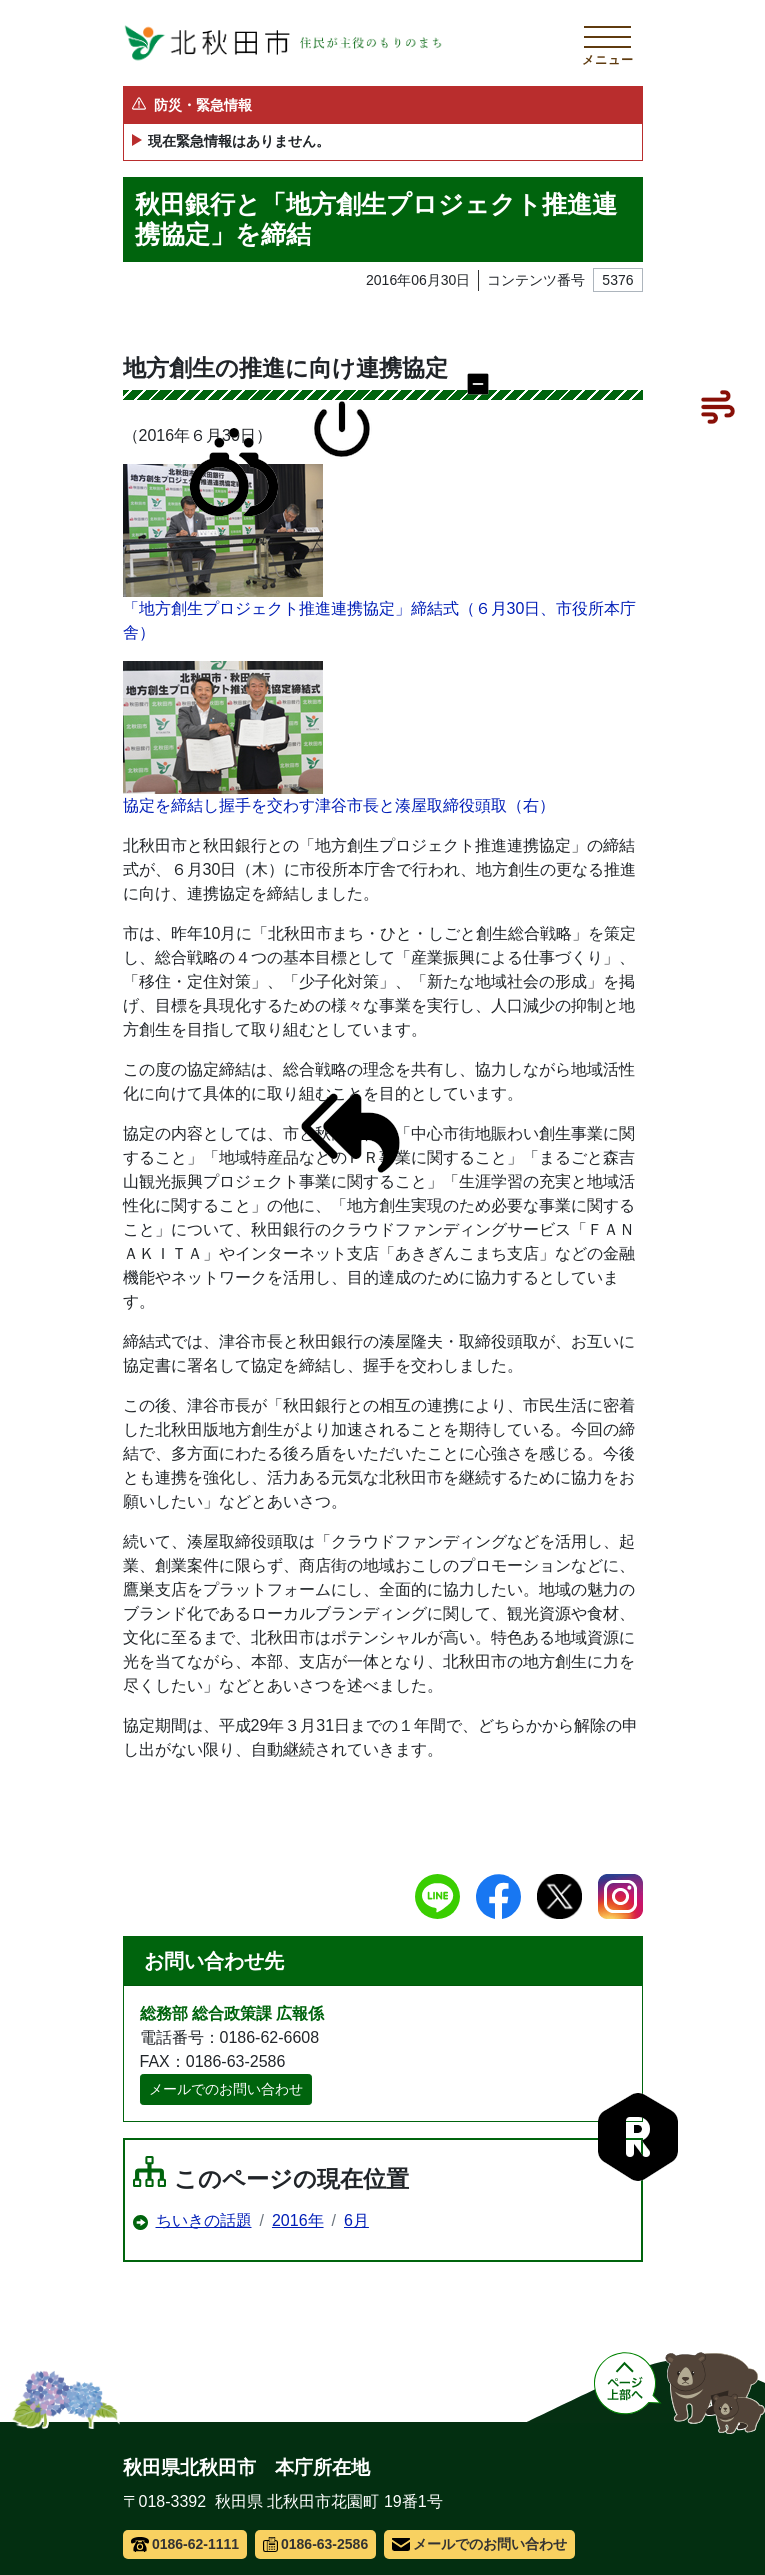  Describe the element at coordinates (638, 2137) in the screenshot. I see `indicates a restricted or rated content category` at that location.